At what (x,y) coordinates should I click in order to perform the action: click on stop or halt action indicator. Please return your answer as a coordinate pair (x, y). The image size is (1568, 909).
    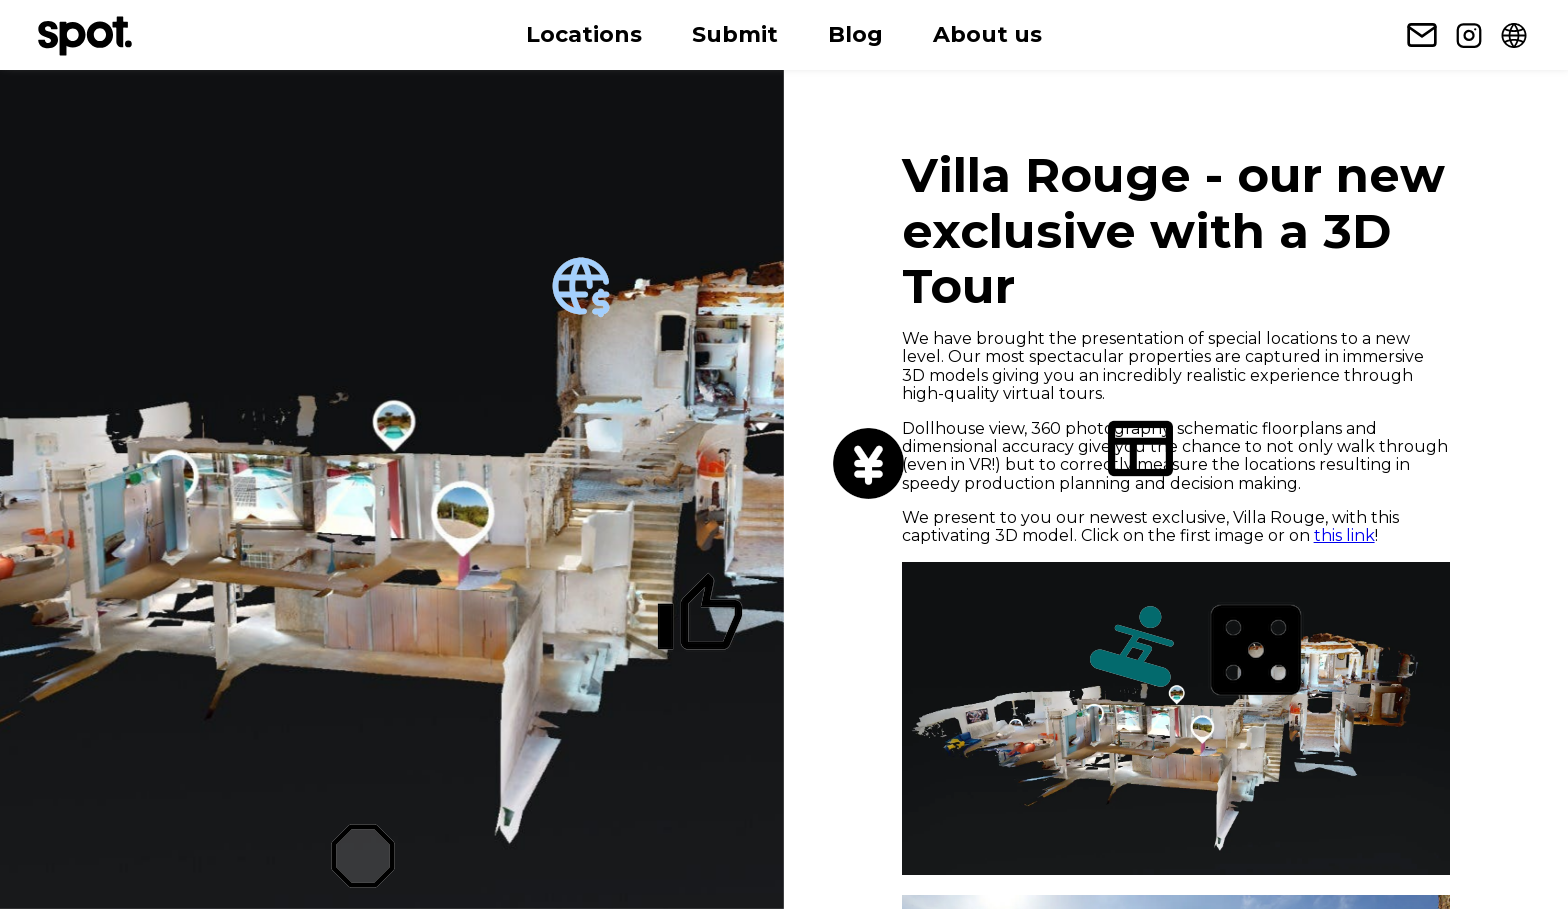
    Looking at the image, I should click on (363, 856).